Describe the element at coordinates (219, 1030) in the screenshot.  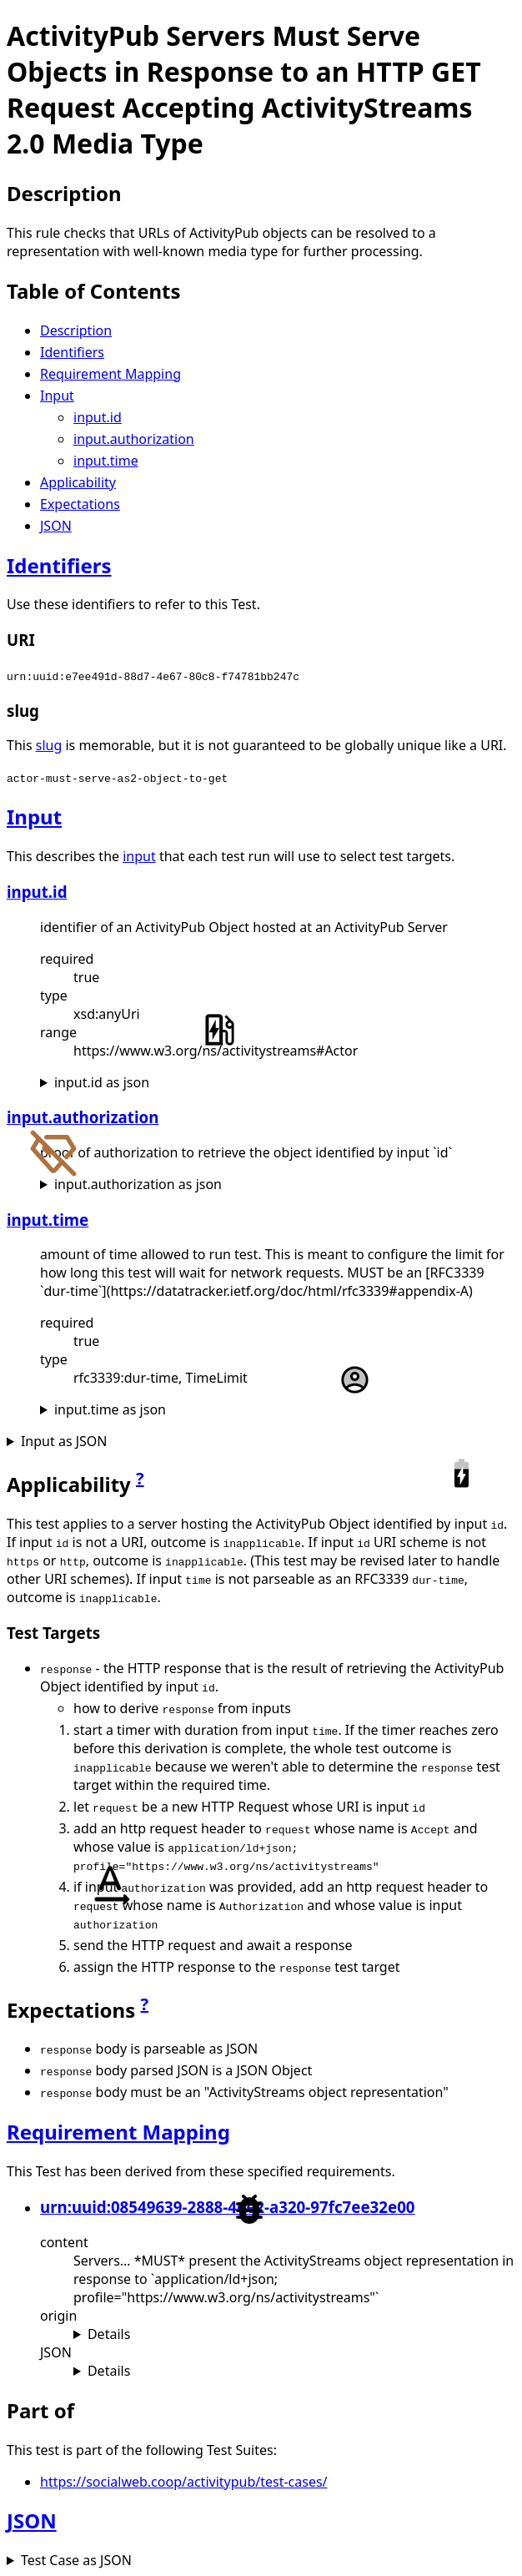
I see `find nearby electric vehicle charging stations` at that location.